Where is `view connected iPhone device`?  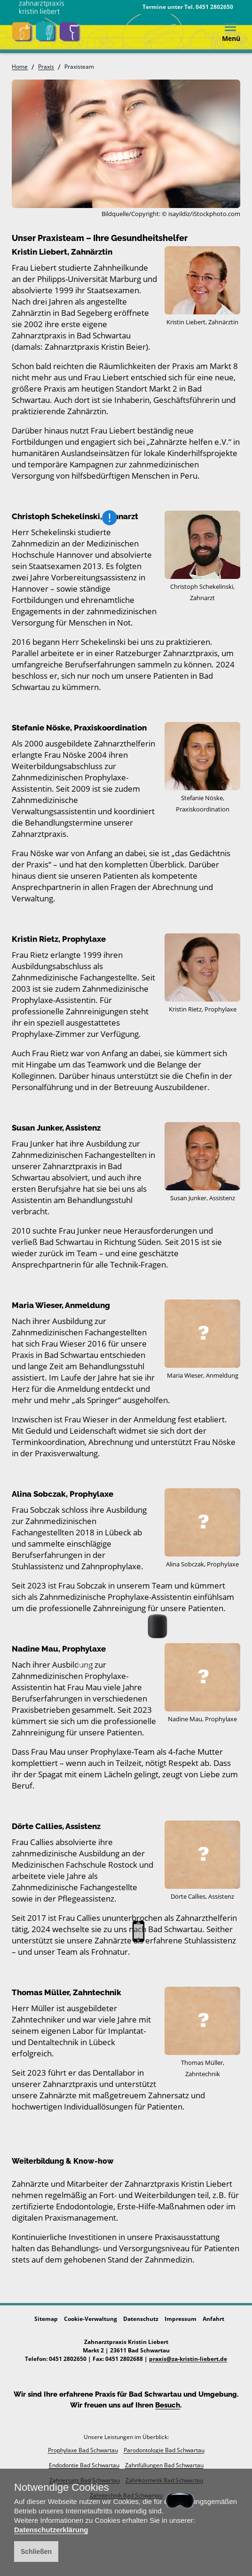
view connected iPhone device is located at coordinates (138, 1931).